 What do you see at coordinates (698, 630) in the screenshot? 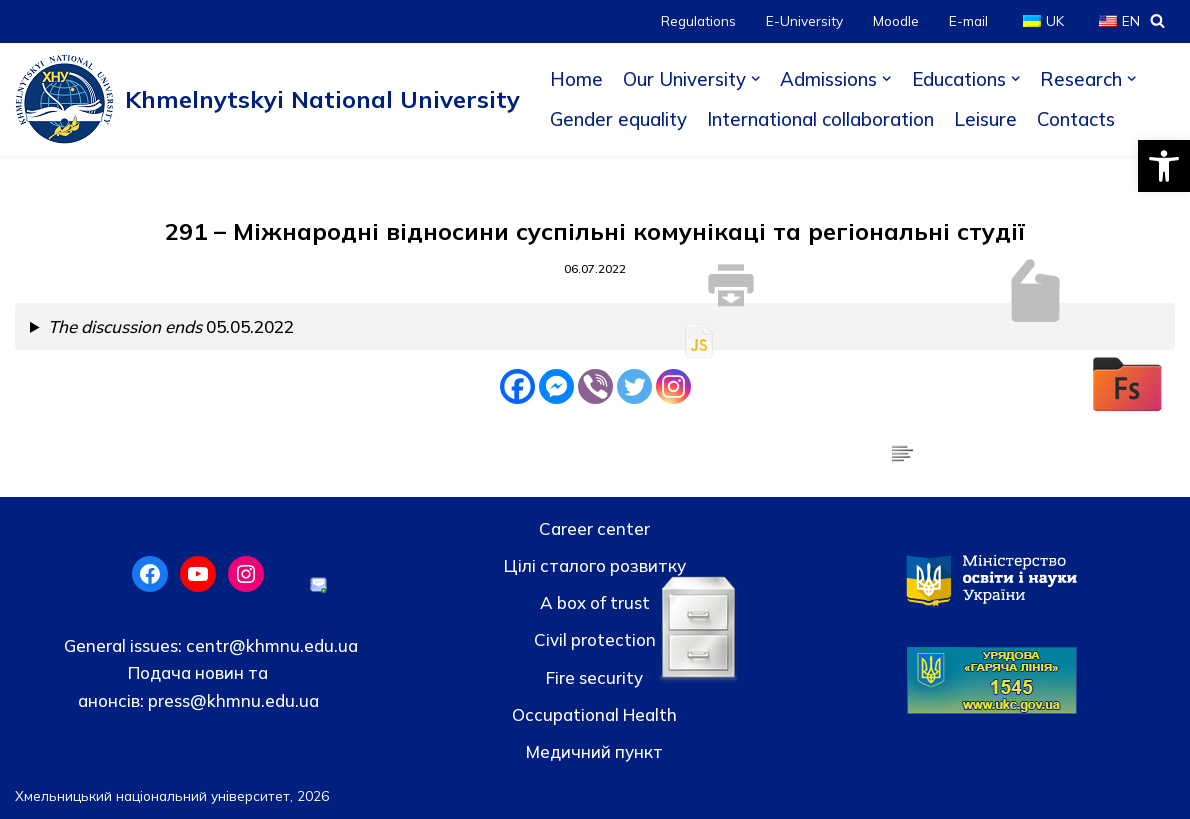
I see `open the file manager application` at bounding box center [698, 630].